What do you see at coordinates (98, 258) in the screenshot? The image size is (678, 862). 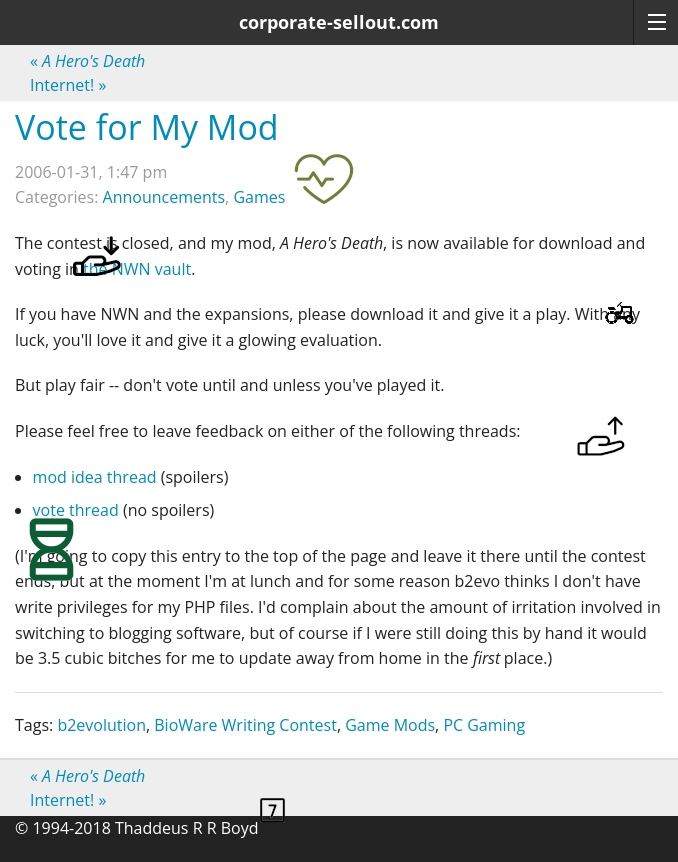 I see `receive or accept an incoming item` at bounding box center [98, 258].